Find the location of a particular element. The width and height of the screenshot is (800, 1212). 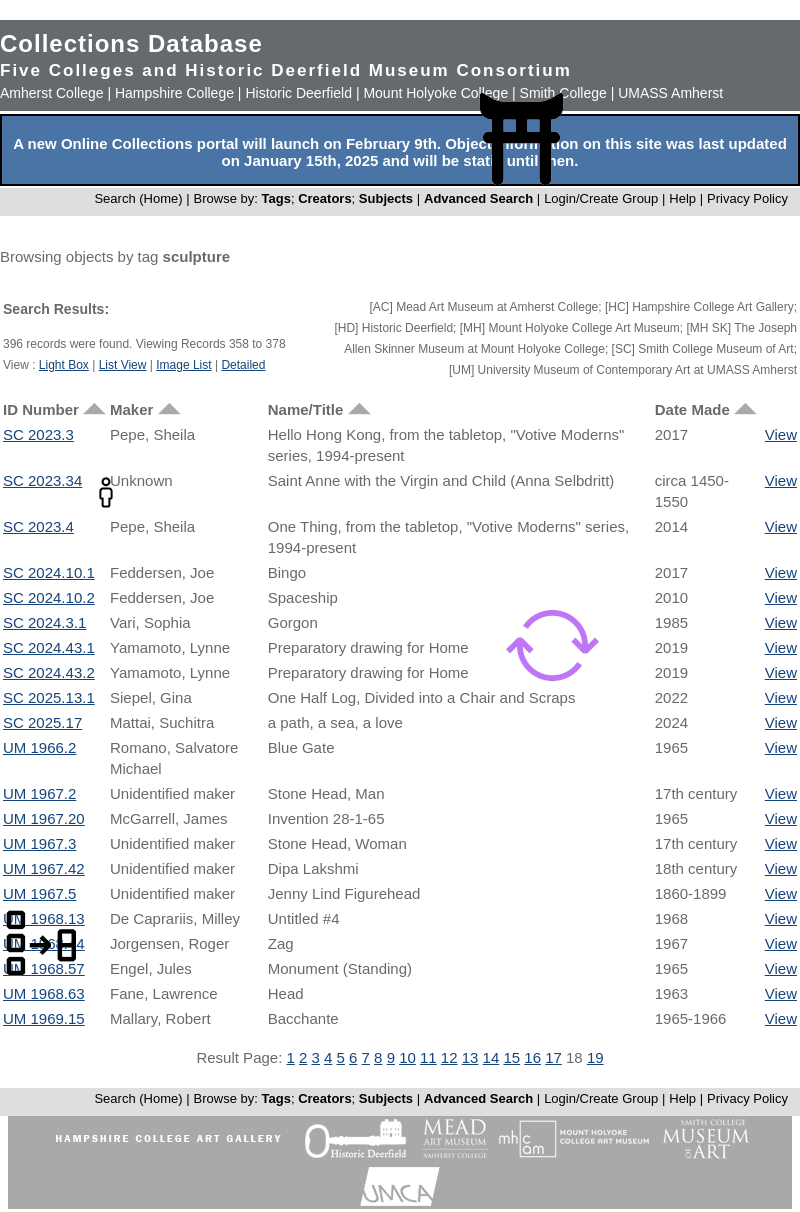

view your profile is located at coordinates (106, 493).